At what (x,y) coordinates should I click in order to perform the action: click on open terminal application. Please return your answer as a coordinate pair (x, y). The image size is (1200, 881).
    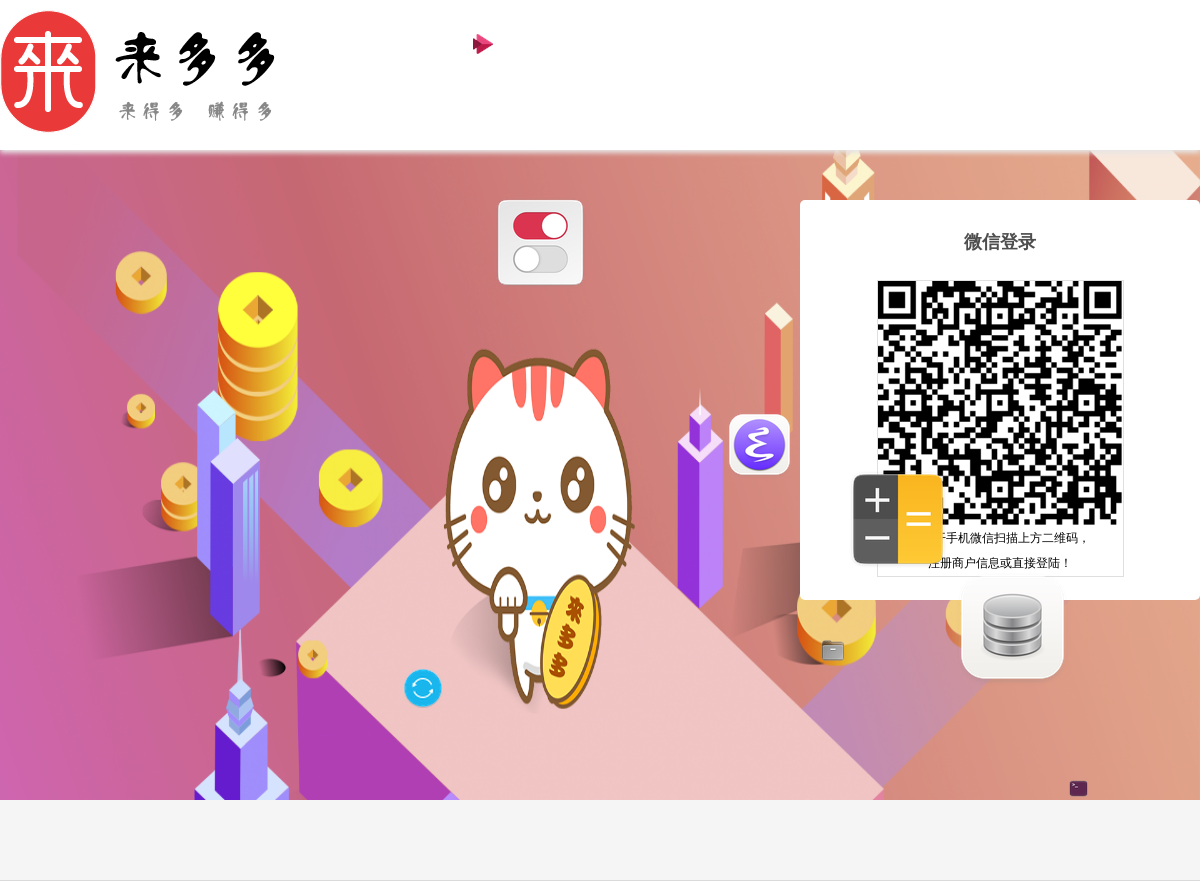
    Looking at the image, I should click on (1078, 788).